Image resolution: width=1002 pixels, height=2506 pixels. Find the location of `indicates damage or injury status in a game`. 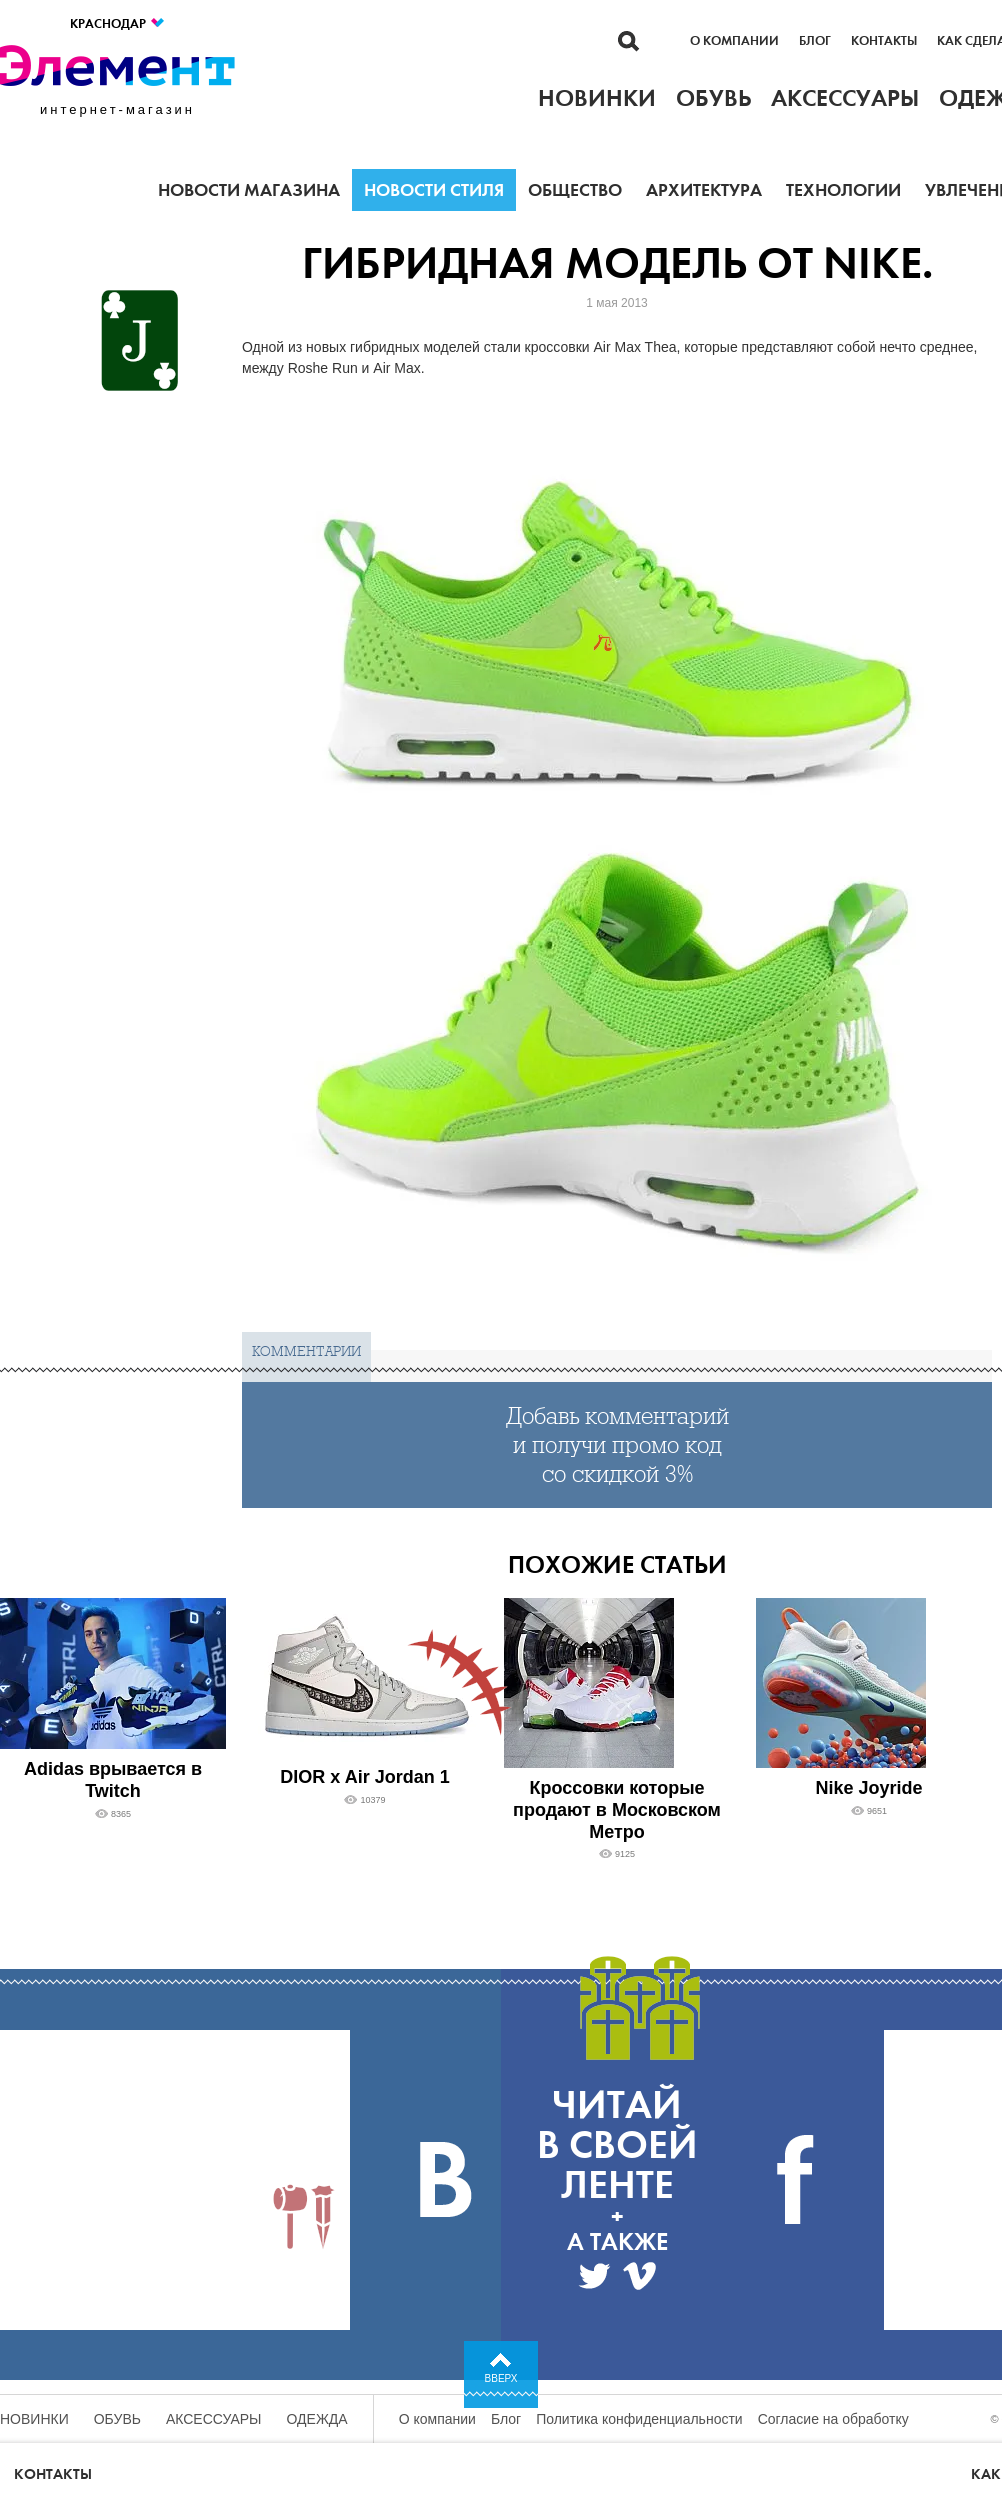

indicates damage or injury status in a game is located at coordinates (459, 1683).